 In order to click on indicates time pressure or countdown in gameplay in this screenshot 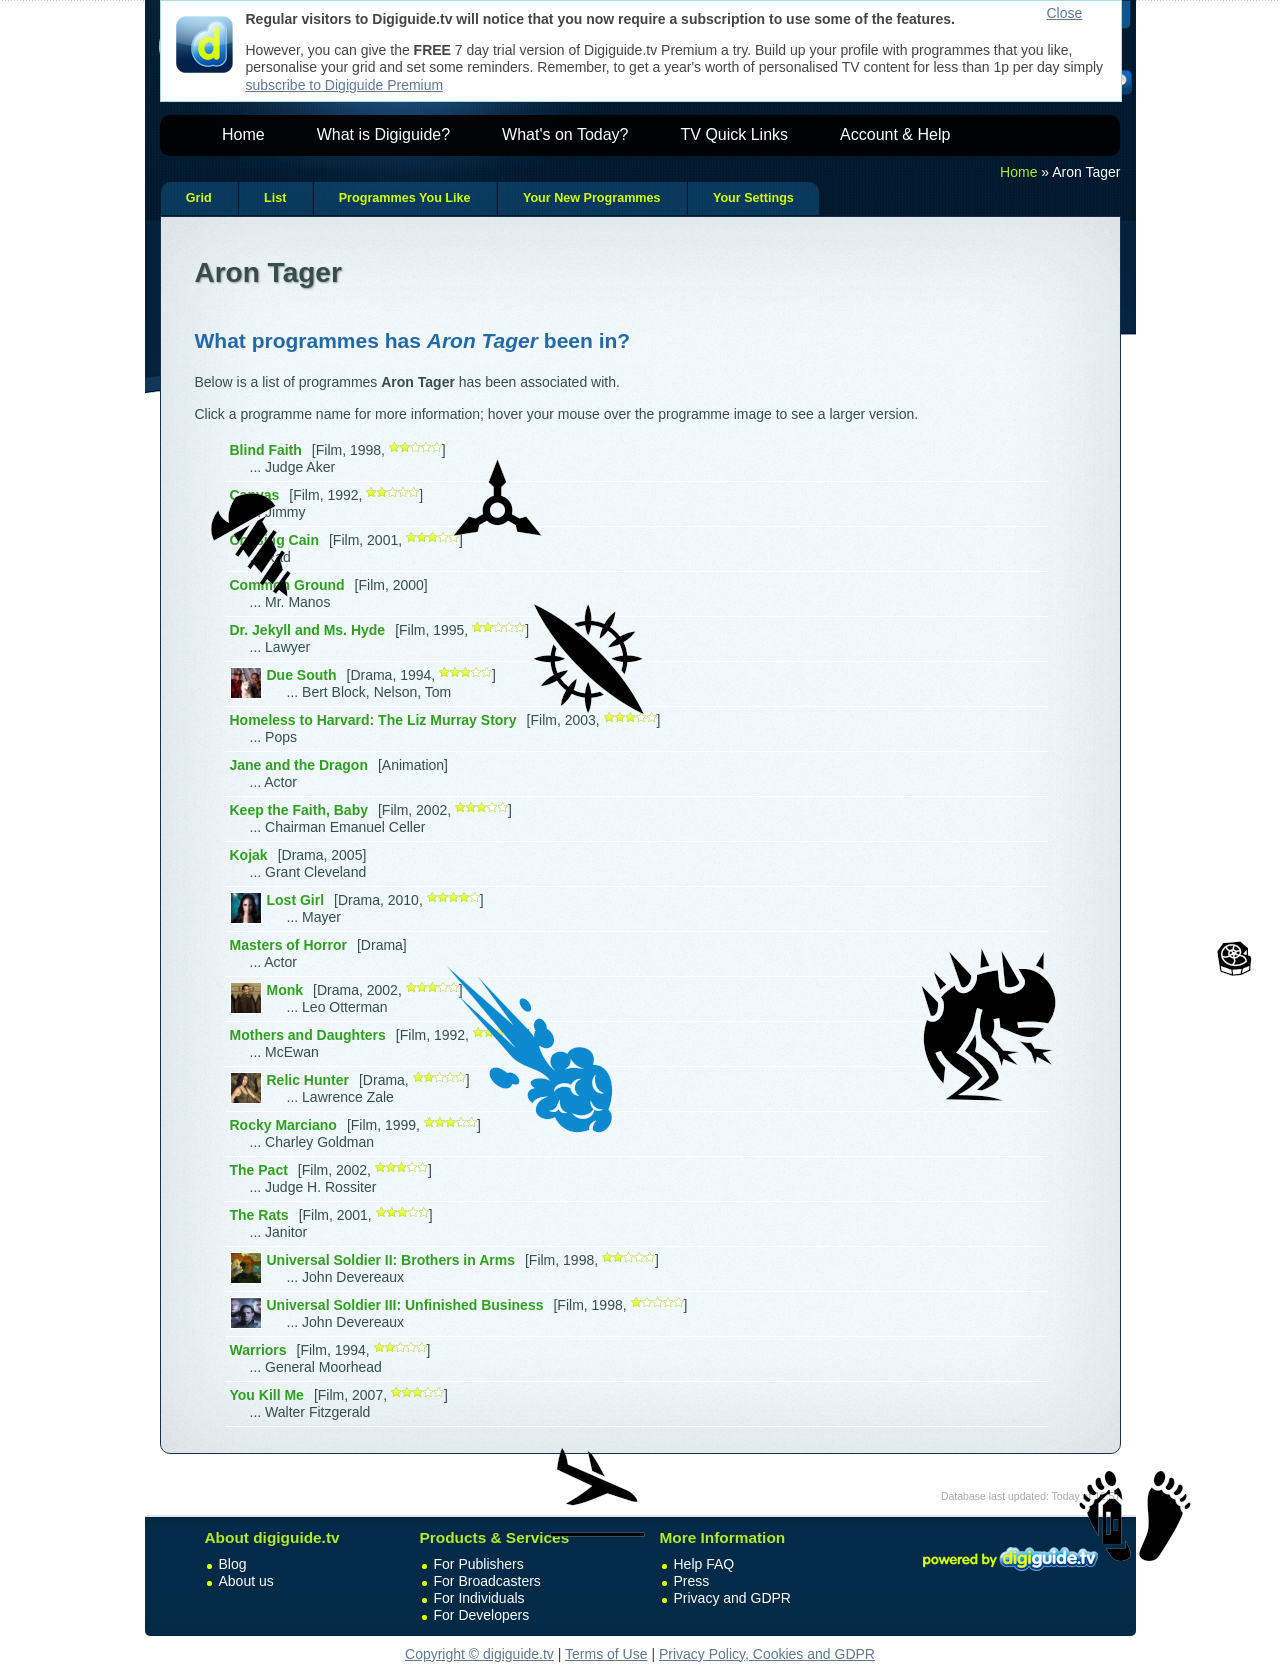, I will do `click(587, 659)`.